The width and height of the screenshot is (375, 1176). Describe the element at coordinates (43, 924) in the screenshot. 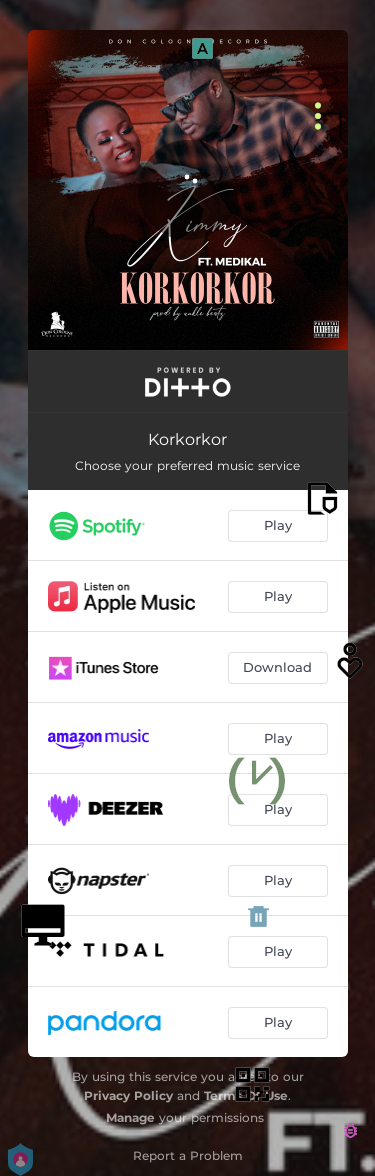

I see `mac desktop computer or imac device` at that location.